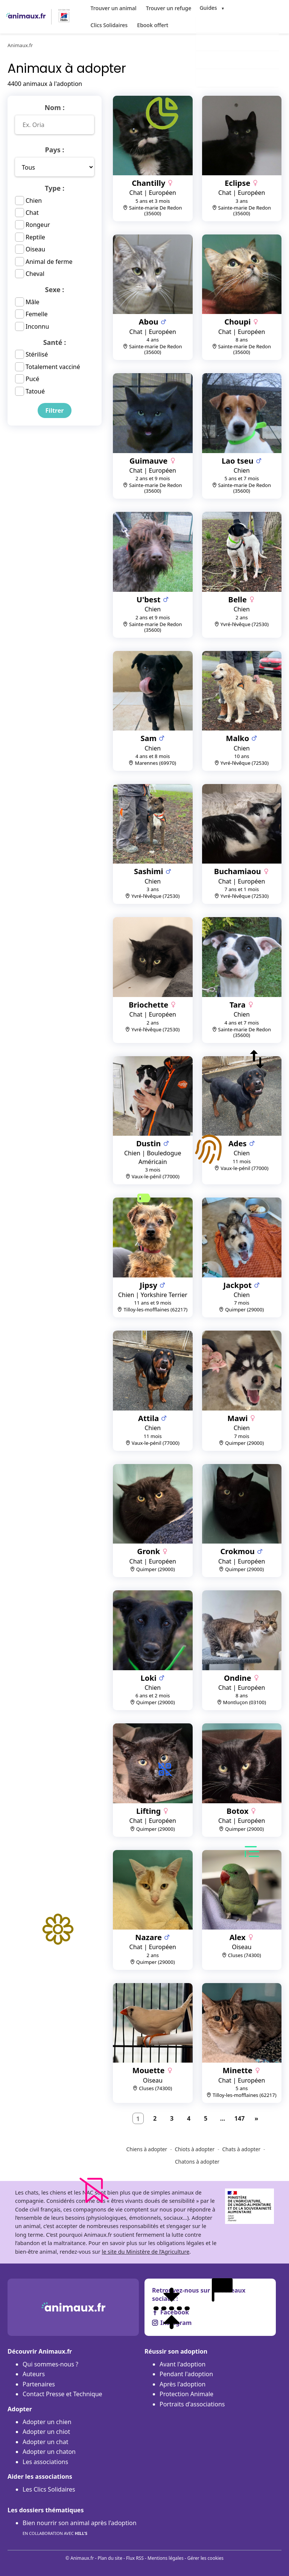  Describe the element at coordinates (162, 113) in the screenshot. I see `view analytics or statistics breakdown` at that location.